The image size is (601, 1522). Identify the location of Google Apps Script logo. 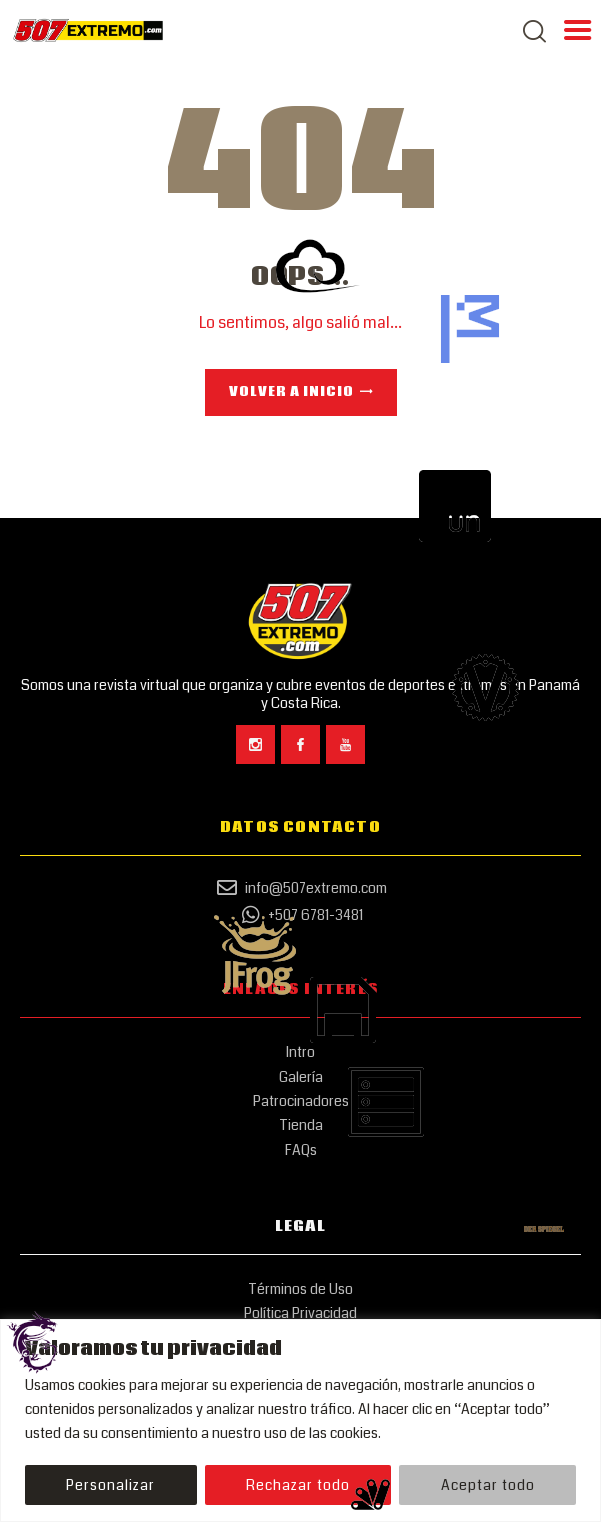
(370, 1494).